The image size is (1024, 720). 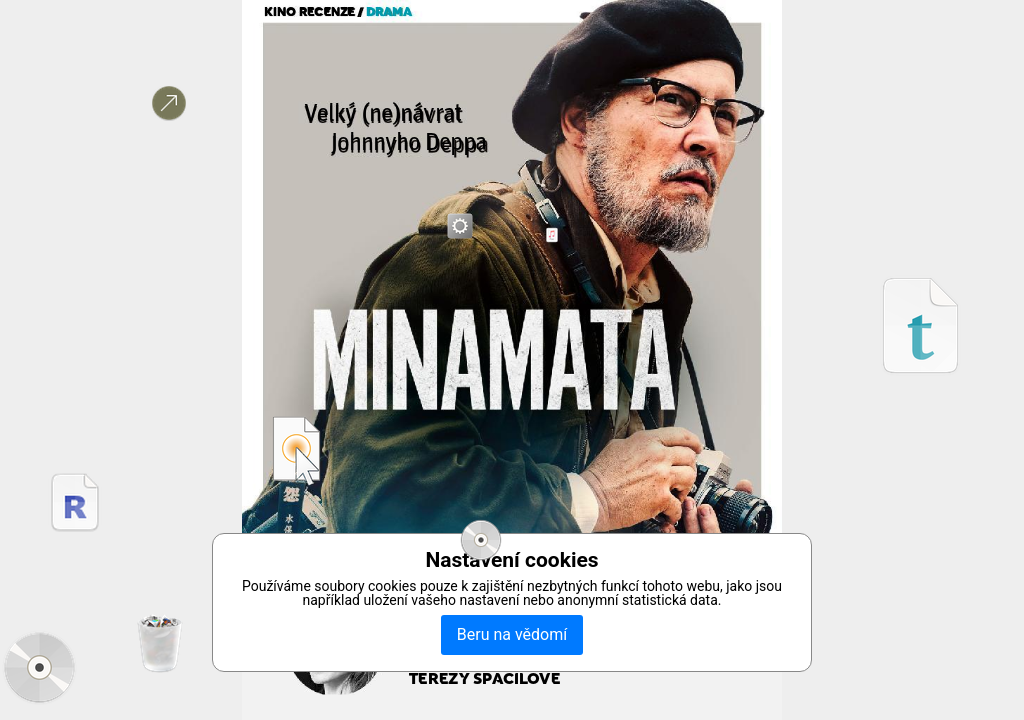 I want to click on access CD/DVD drive or disc contents, so click(x=39, y=667).